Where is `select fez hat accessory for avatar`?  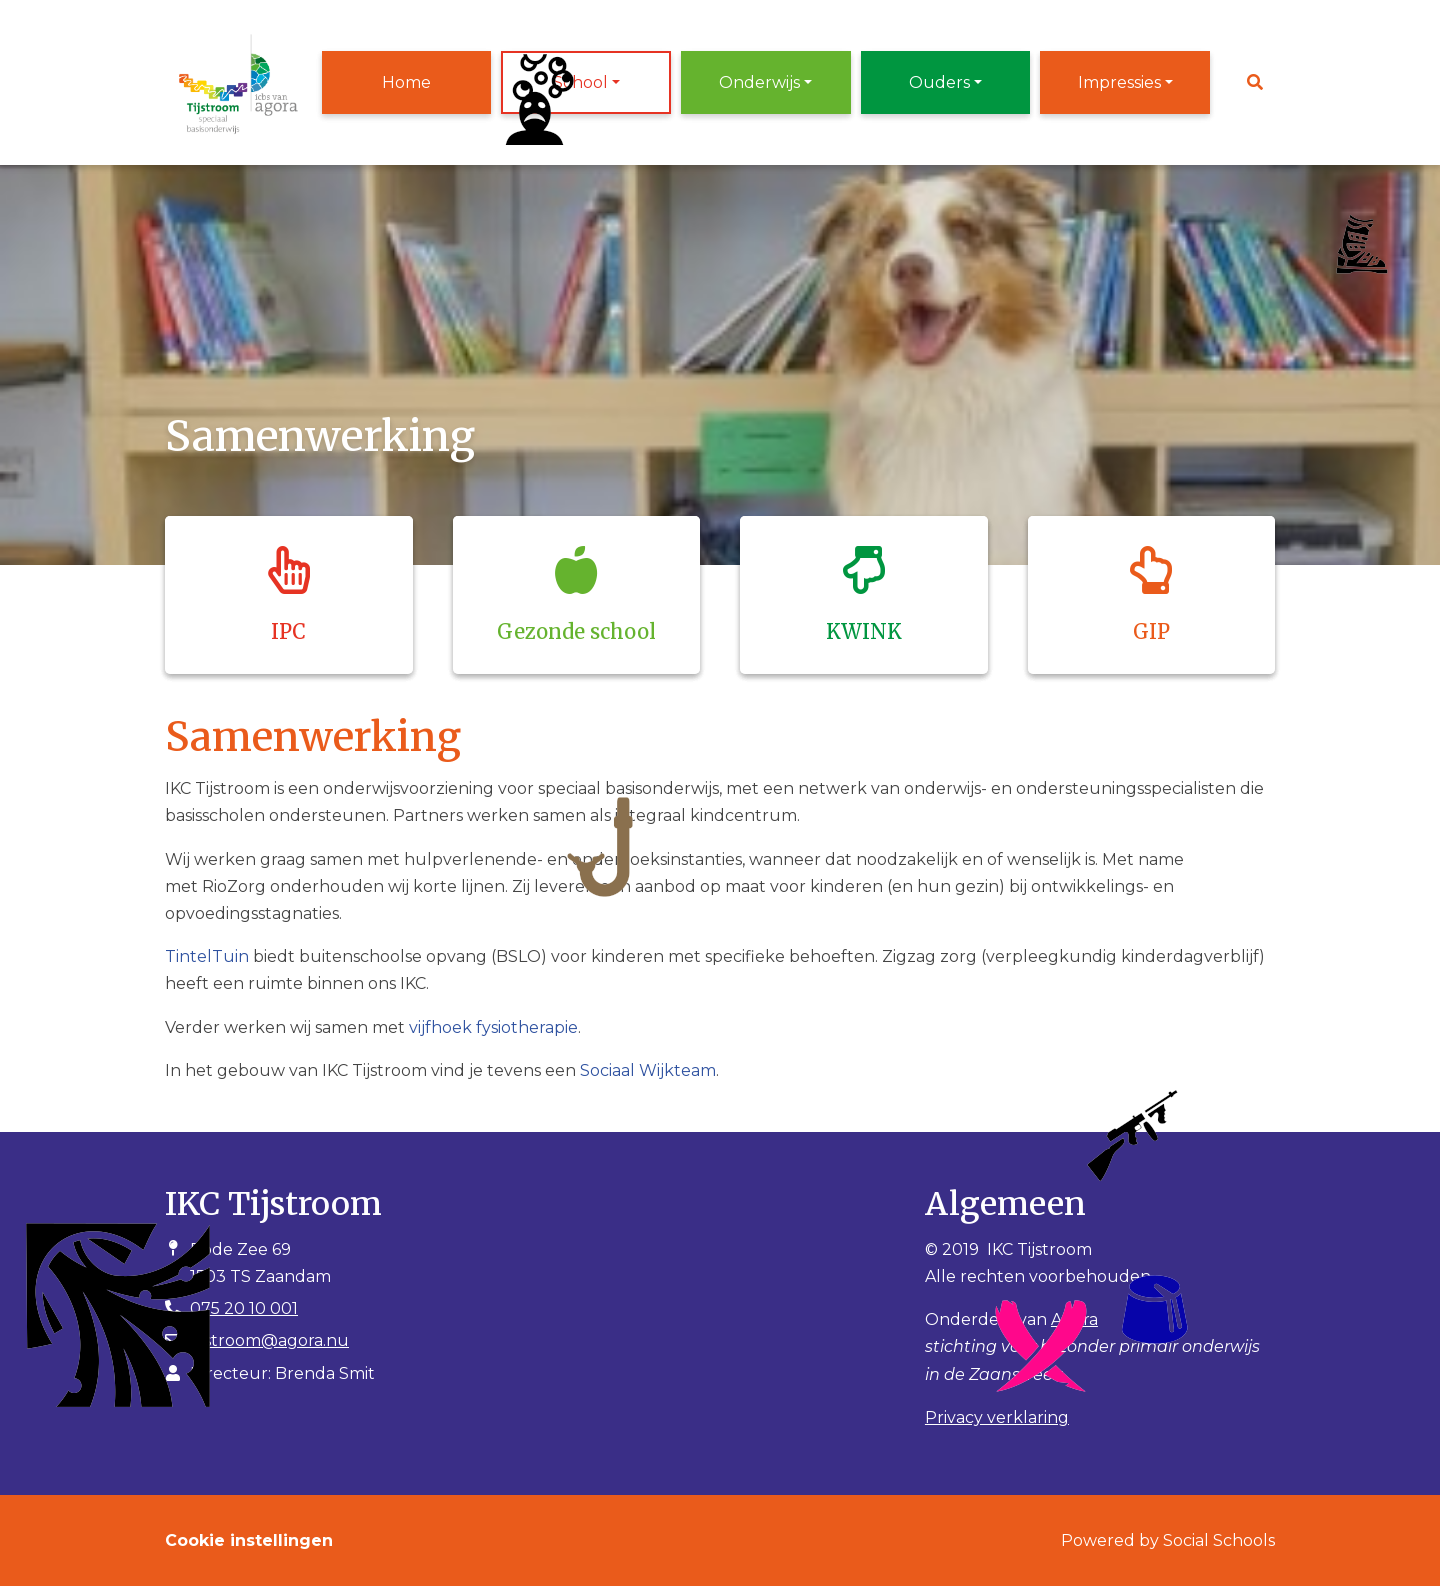
select fez hat accessory for avatar is located at coordinates (1154, 1309).